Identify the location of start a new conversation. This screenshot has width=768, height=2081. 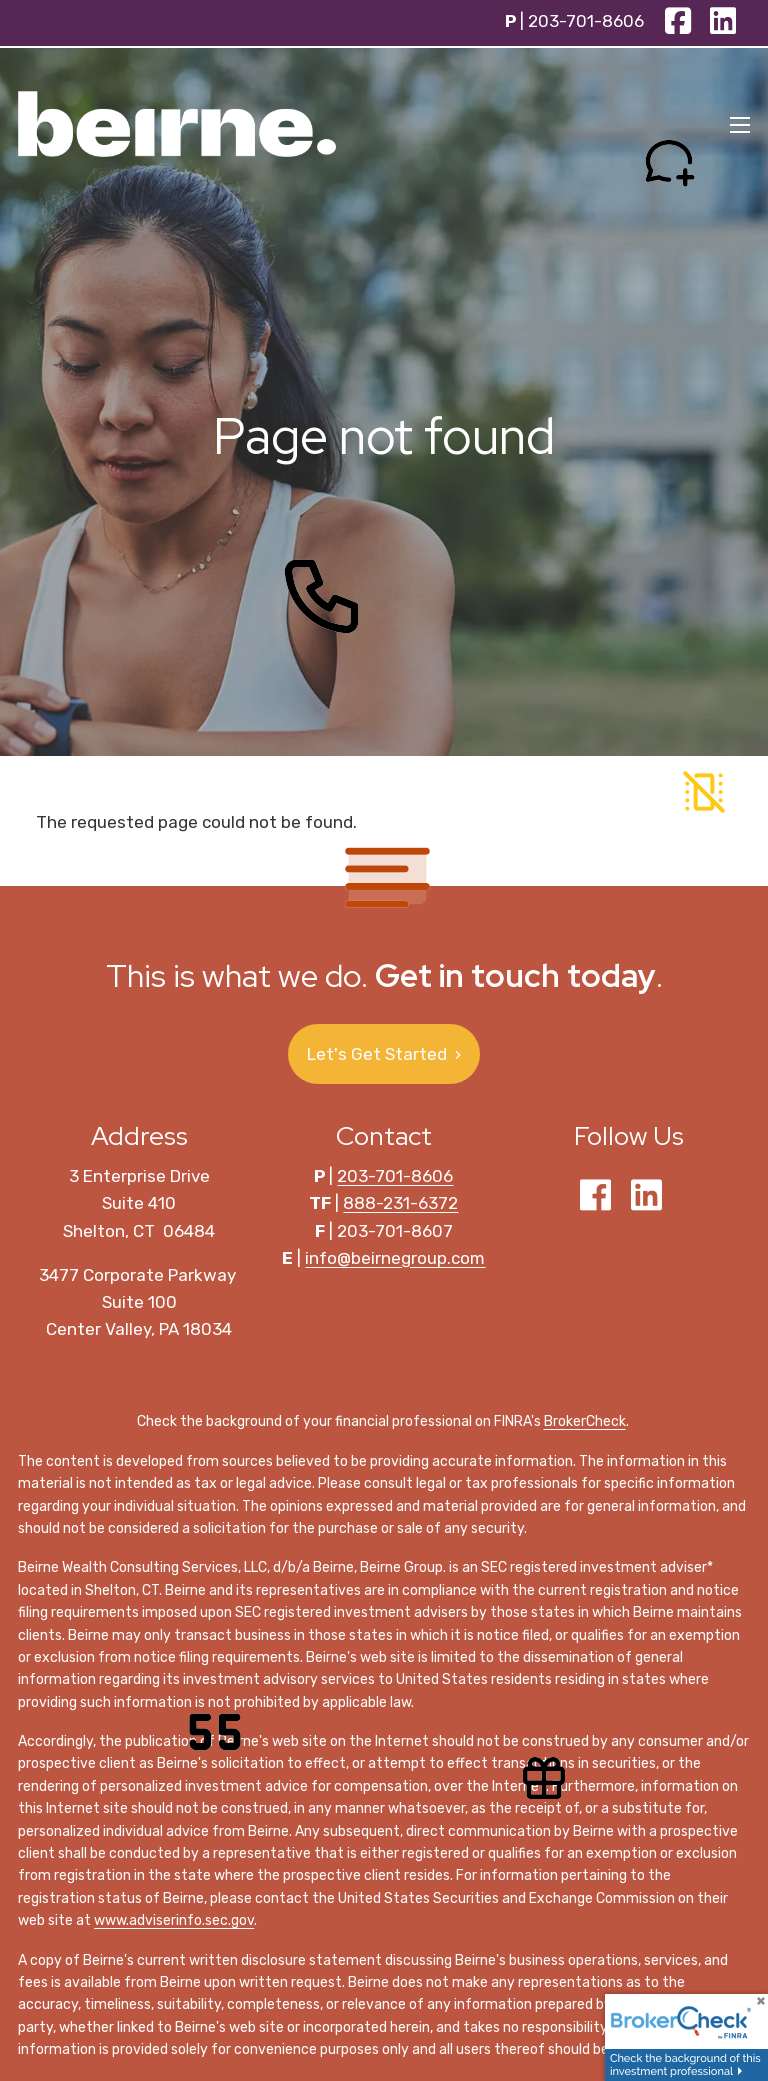
(669, 161).